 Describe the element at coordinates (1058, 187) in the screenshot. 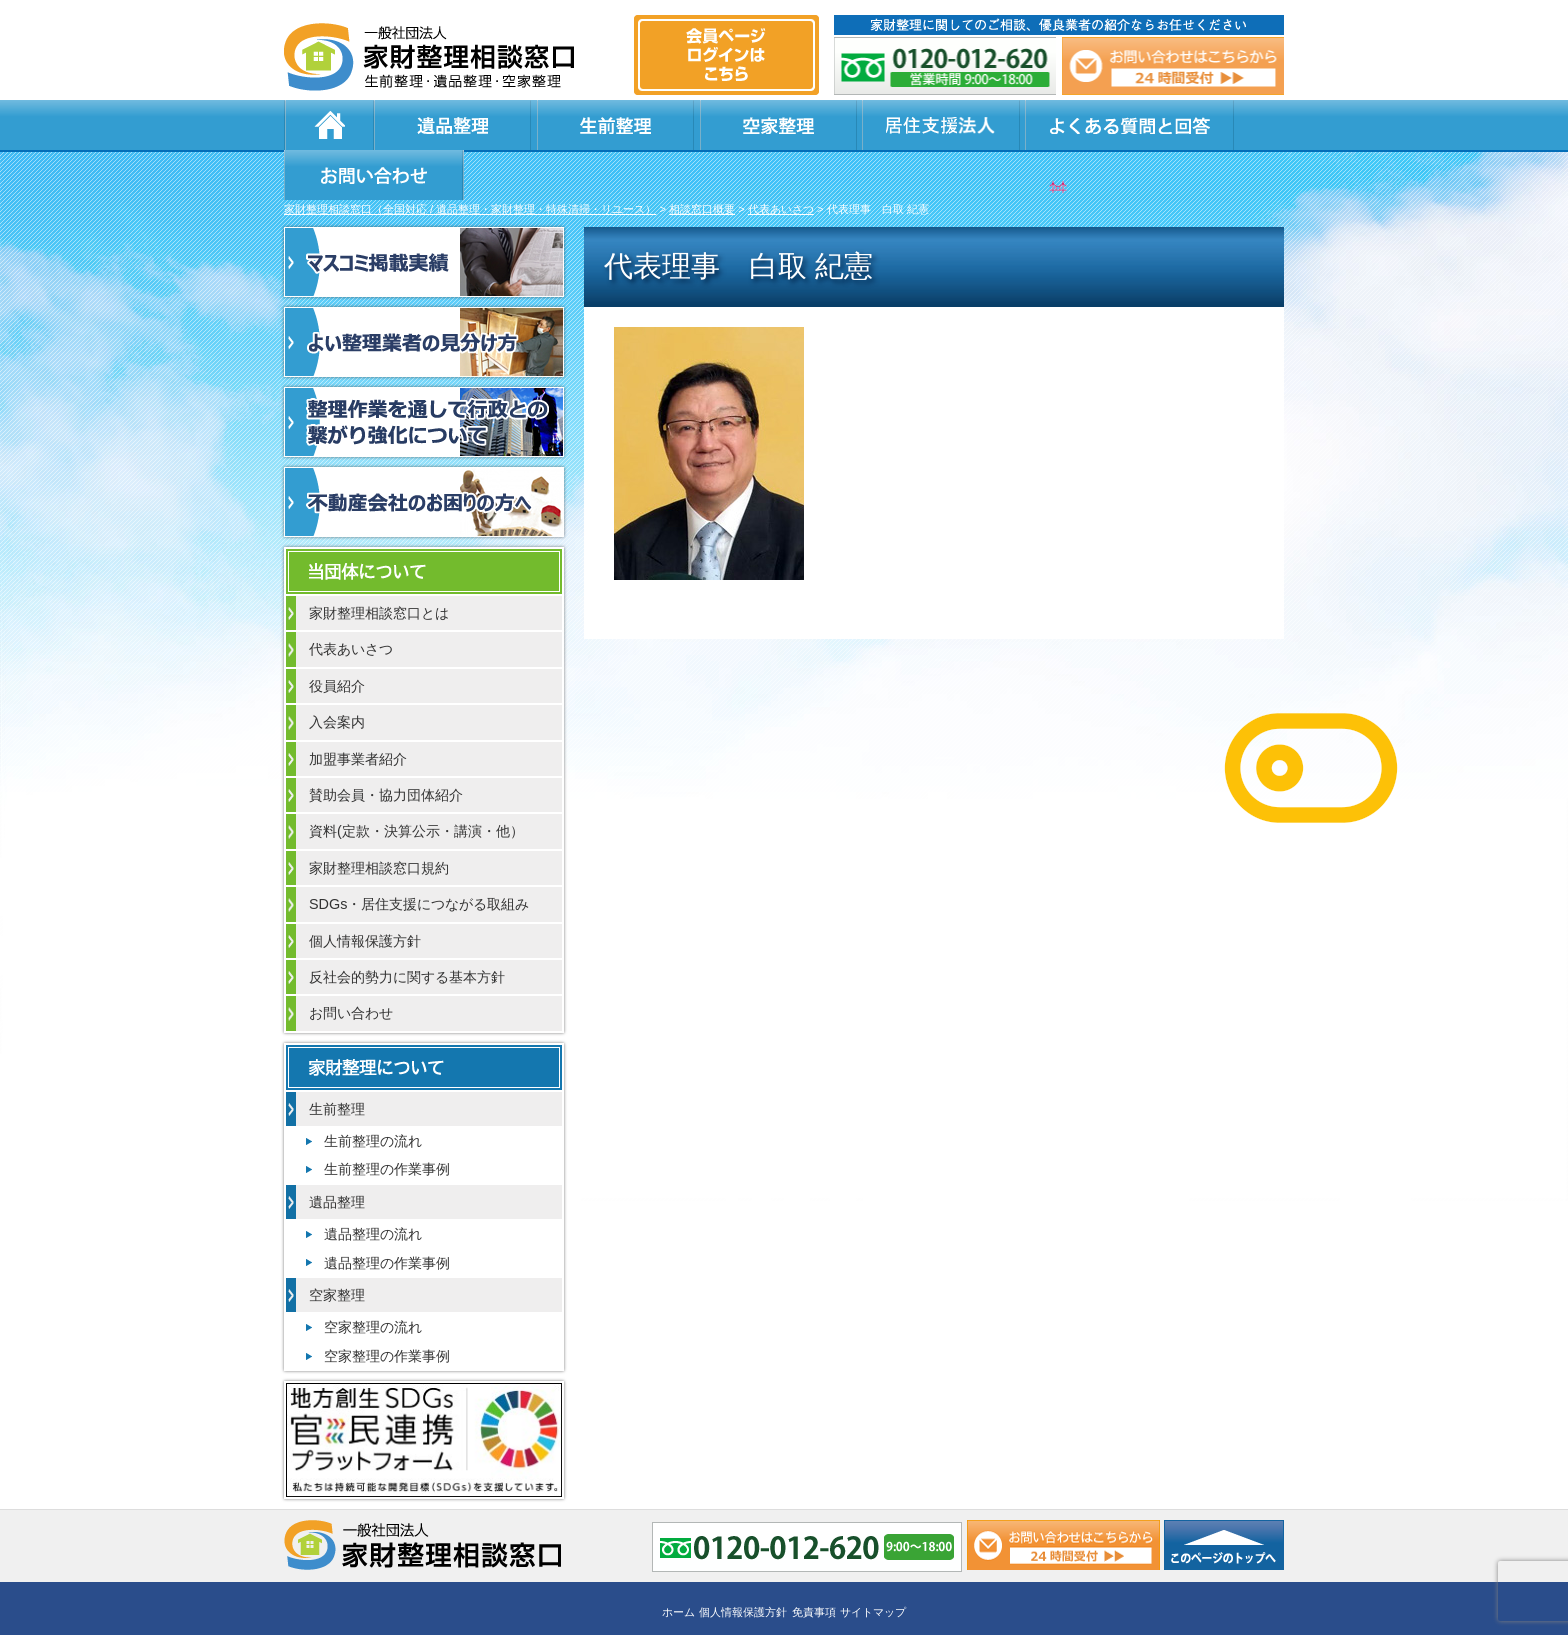

I see `view bridge or crossing information` at that location.